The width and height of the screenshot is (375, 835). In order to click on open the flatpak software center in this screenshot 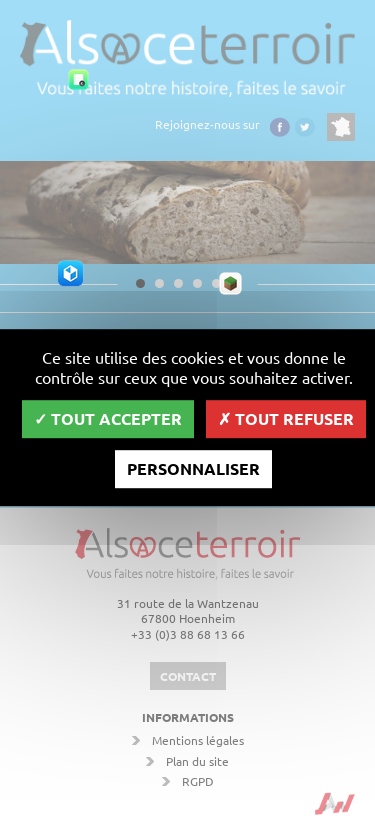, I will do `click(70, 273)`.